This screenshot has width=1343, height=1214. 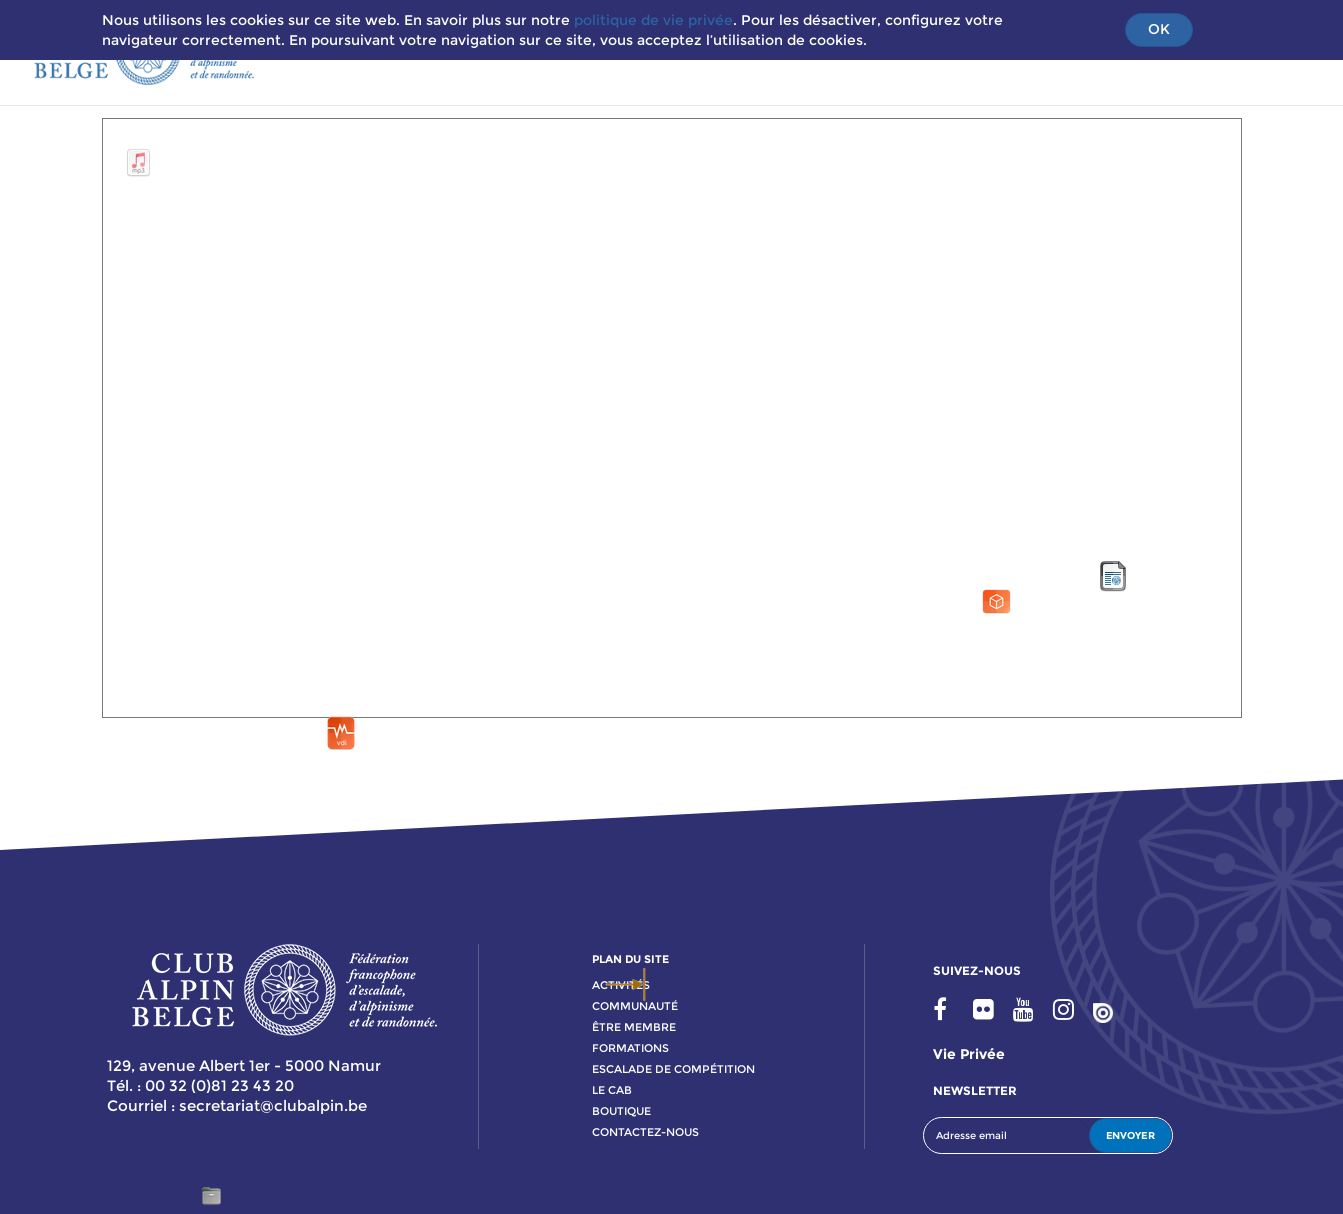 What do you see at coordinates (138, 162) in the screenshot?
I see `an mp3 audio file` at bounding box center [138, 162].